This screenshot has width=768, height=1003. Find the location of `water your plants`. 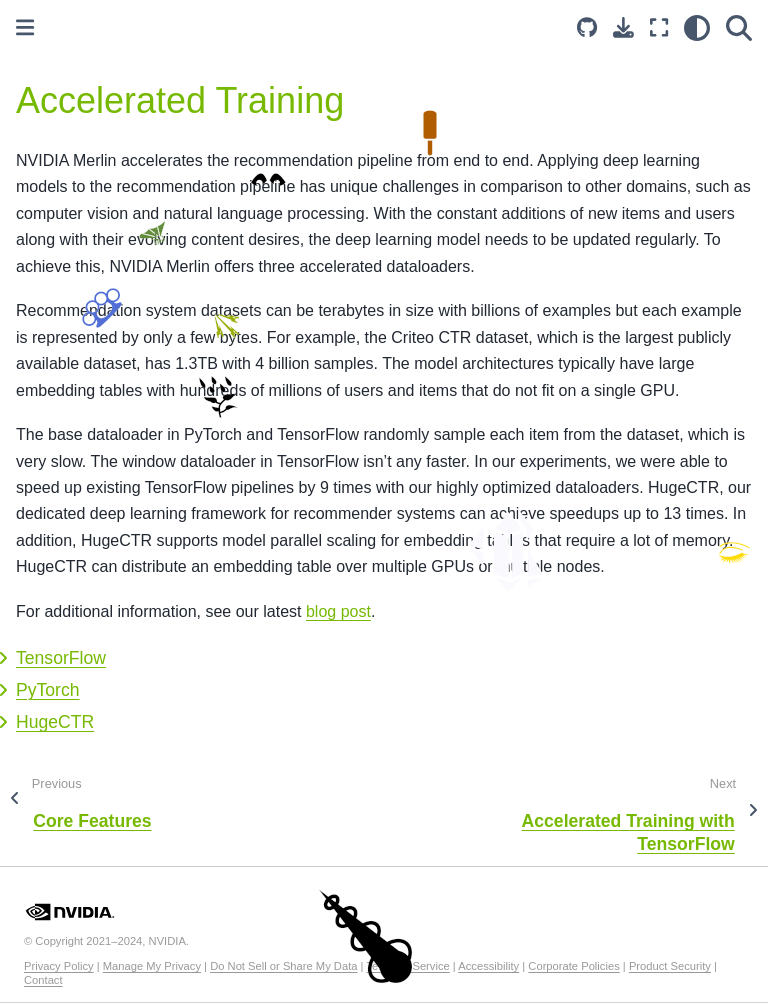

water your plants is located at coordinates (219, 396).